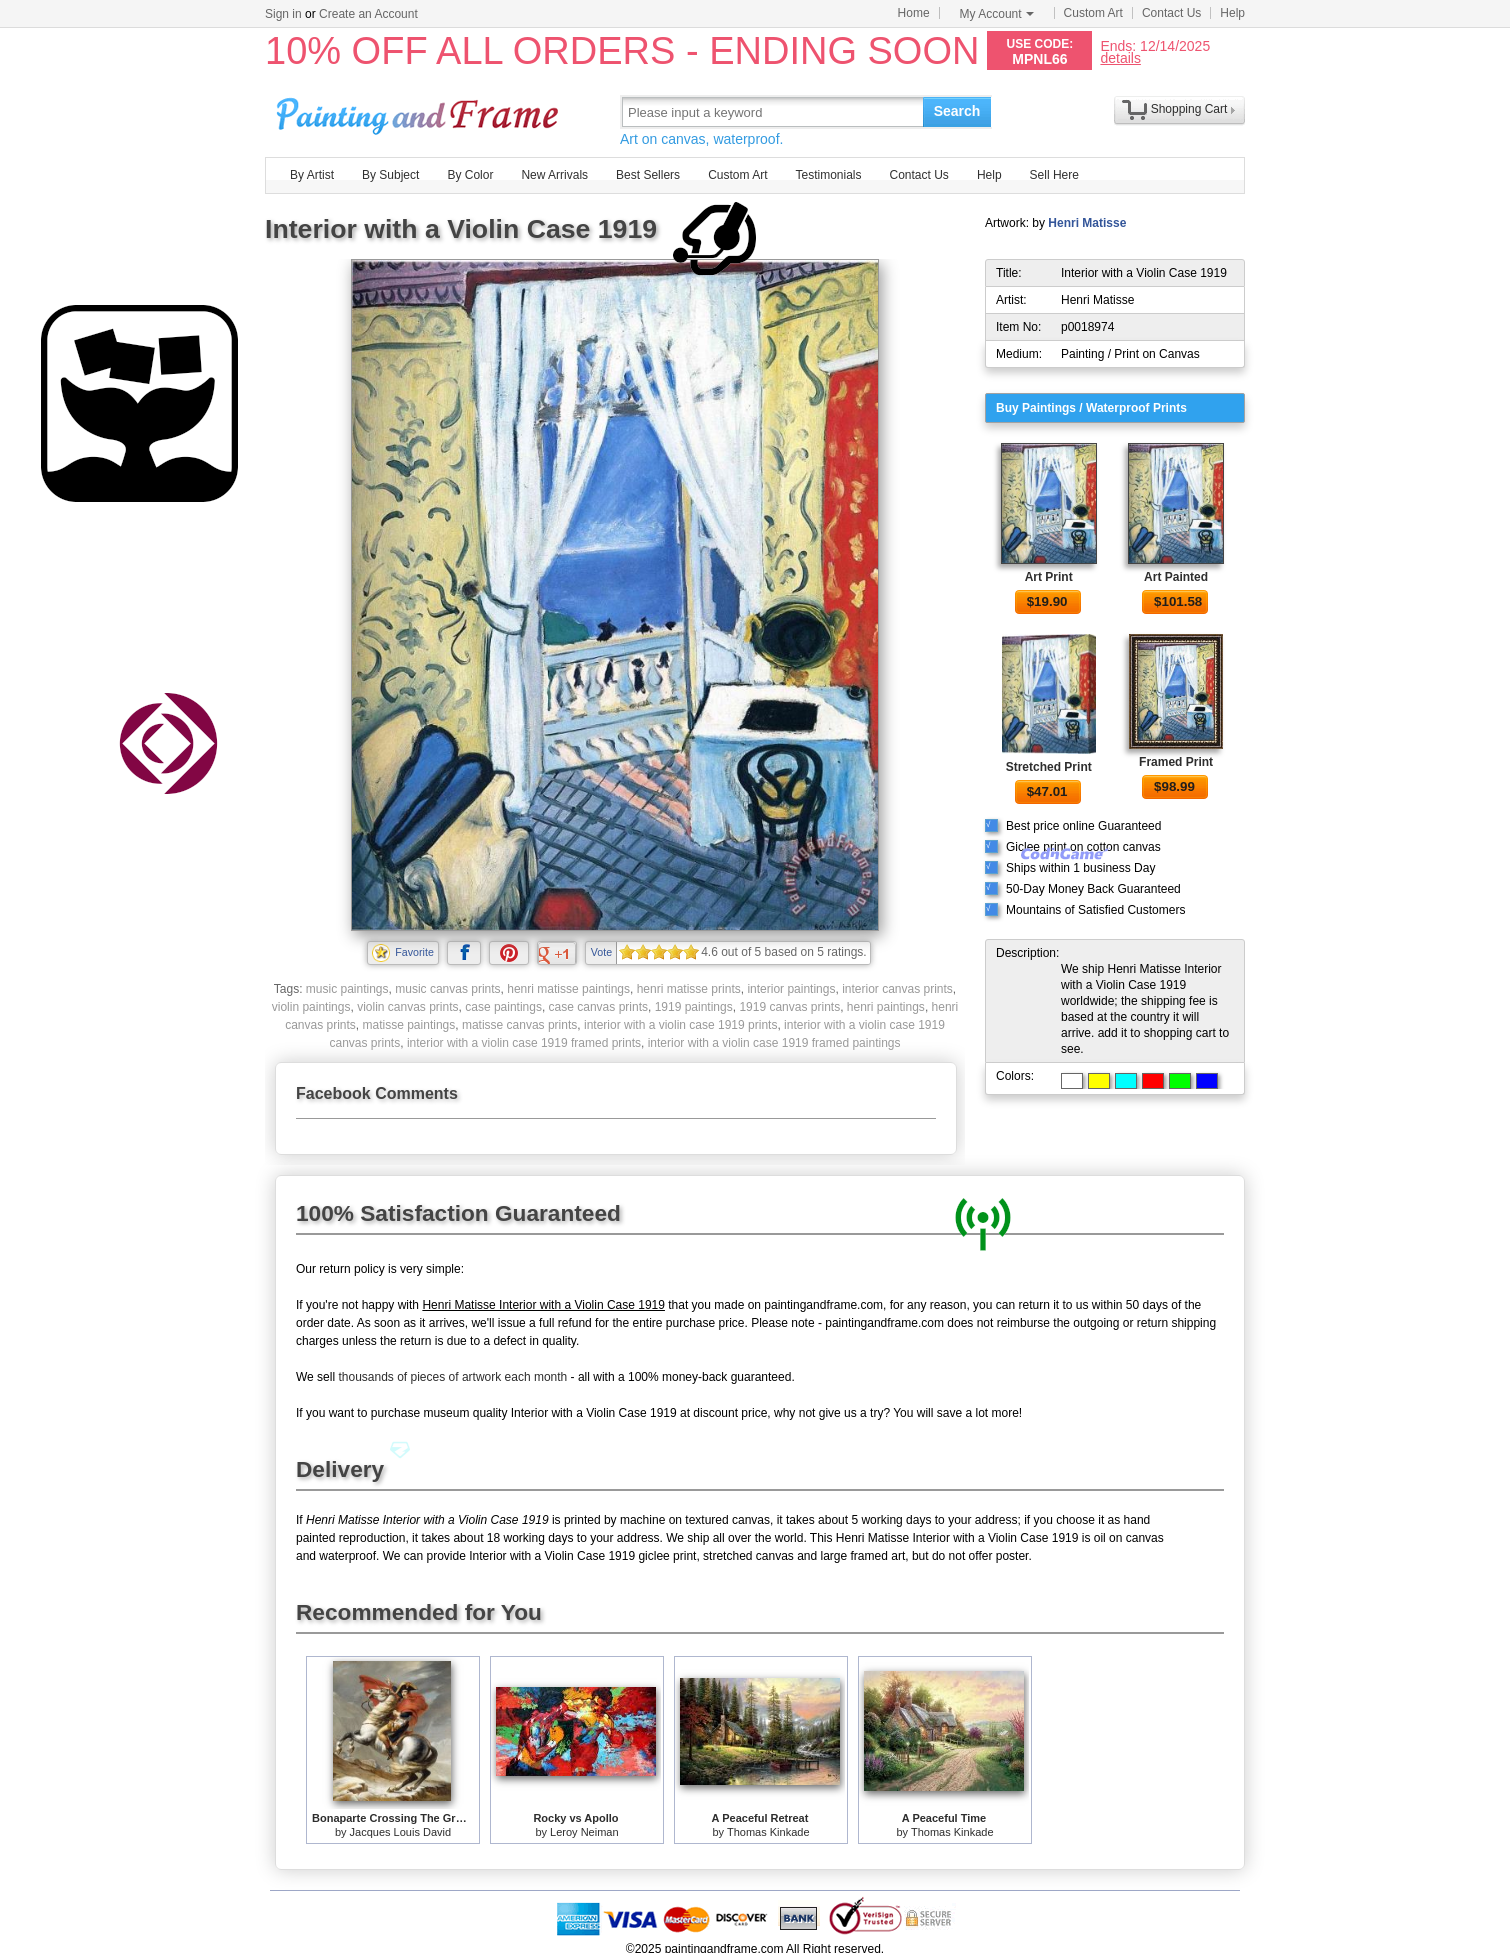 Image resolution: width=1510 pixels, height=1953 pixels. Describe the element at coordinates (168, 743) in the screenshot. I see `claris app or service logo` at that location.